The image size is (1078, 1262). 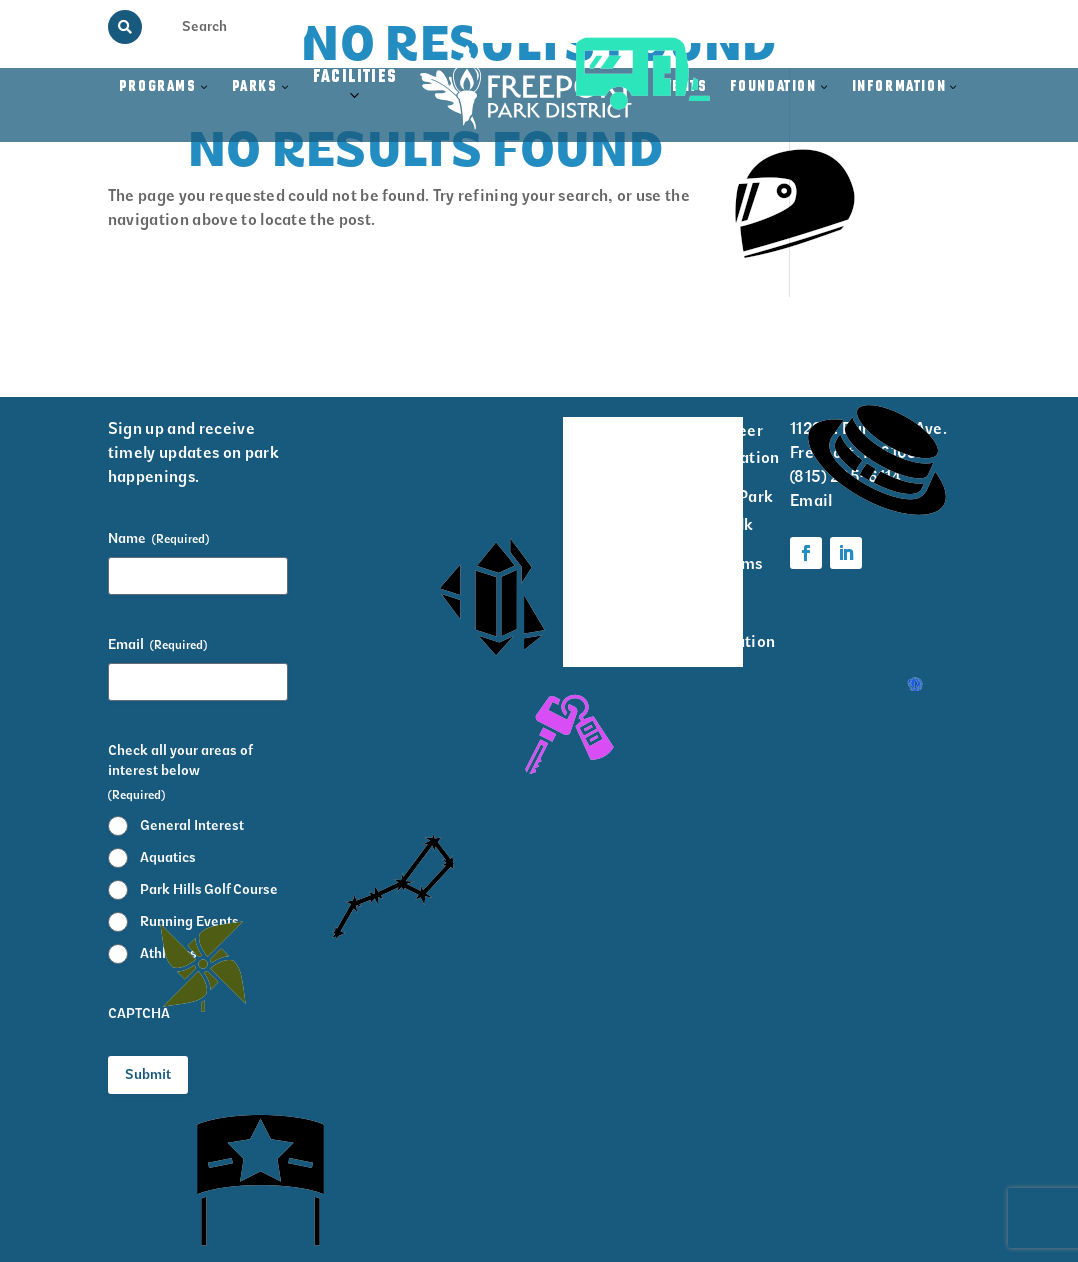 I want to click on select motorcycle helmet gear, so click(x=792, y=202).